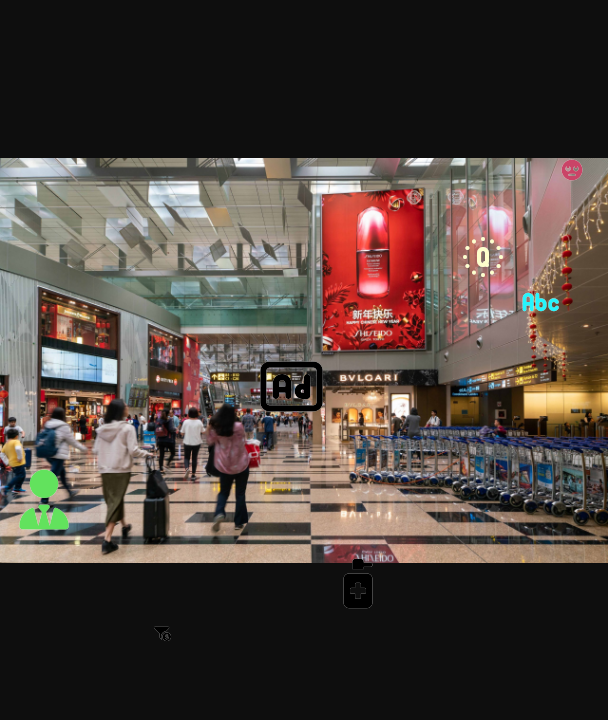 The height and width of the screenshot is (720, 608). What do you see at coordinates (483, 257) in the screenshot?
I see `indicates a loading or processing state for Q-related feature` at bounding box center [483, 257].